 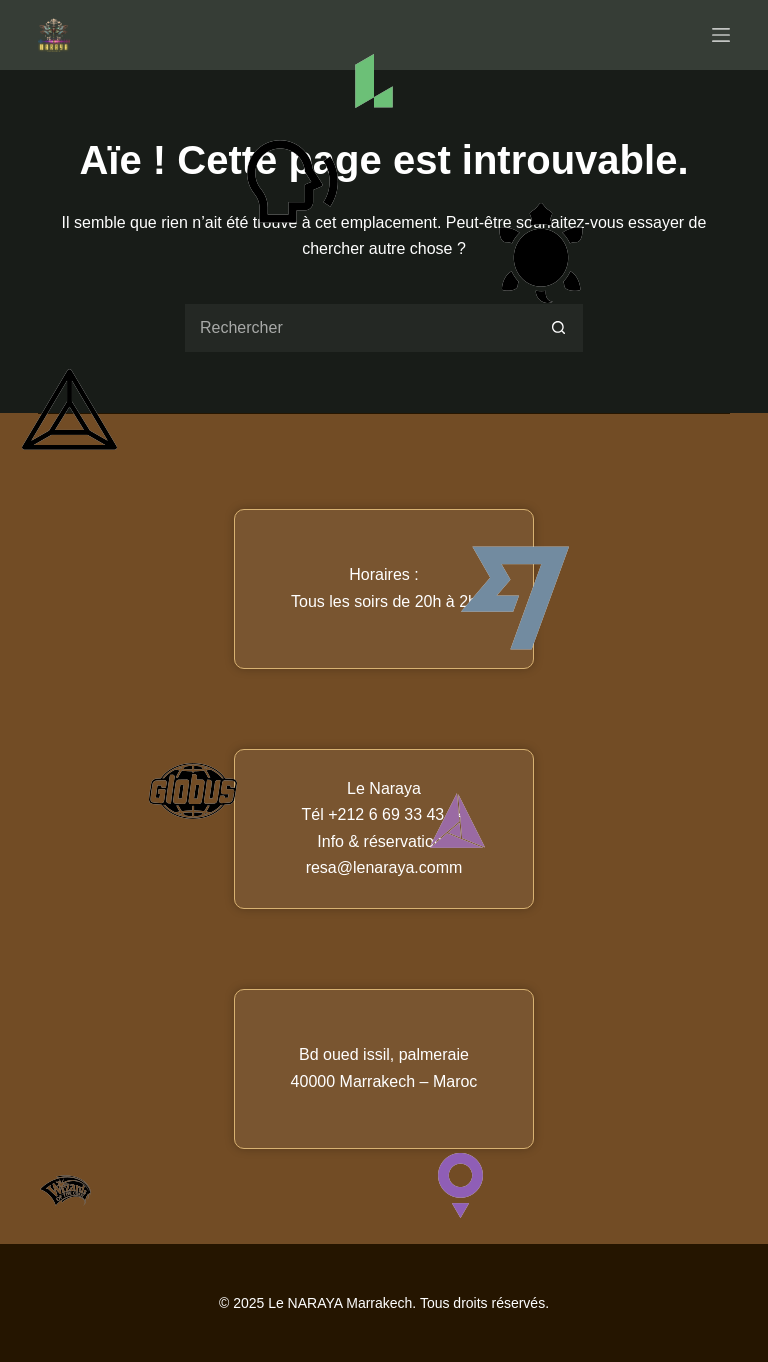 I want to click on cmake build system logo, so click(x=457, y=820).